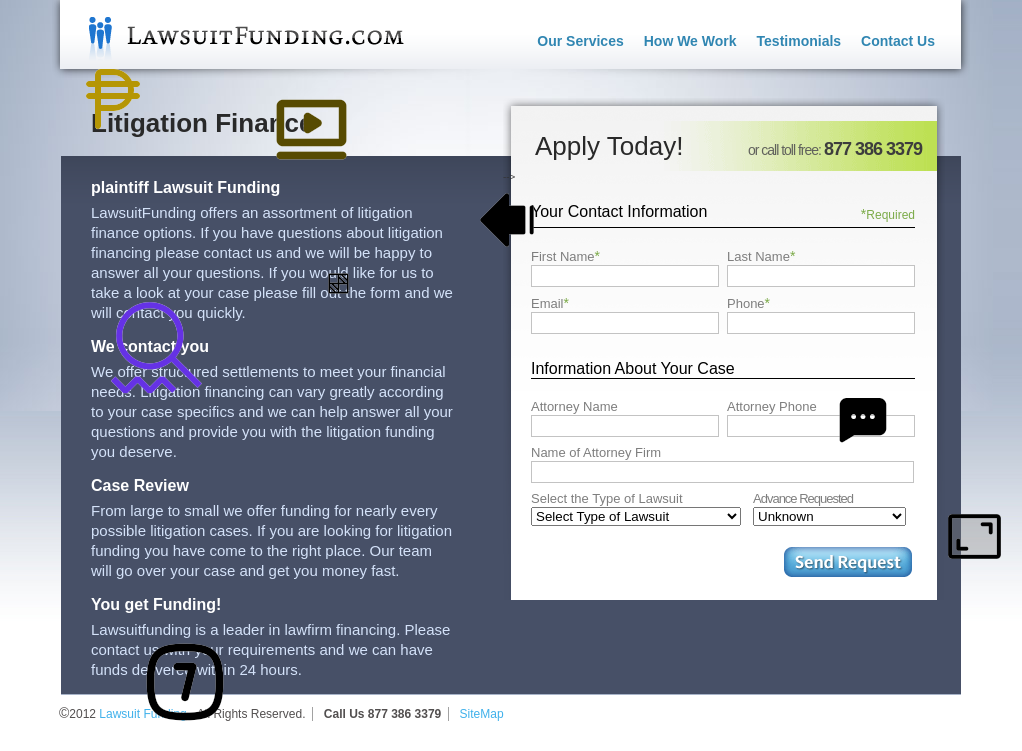 The image size is (1022, 751). Describe the element at coordinates (185, 682) in the screenshot. I see `indicates step 7 in a multi-step process` at that location.